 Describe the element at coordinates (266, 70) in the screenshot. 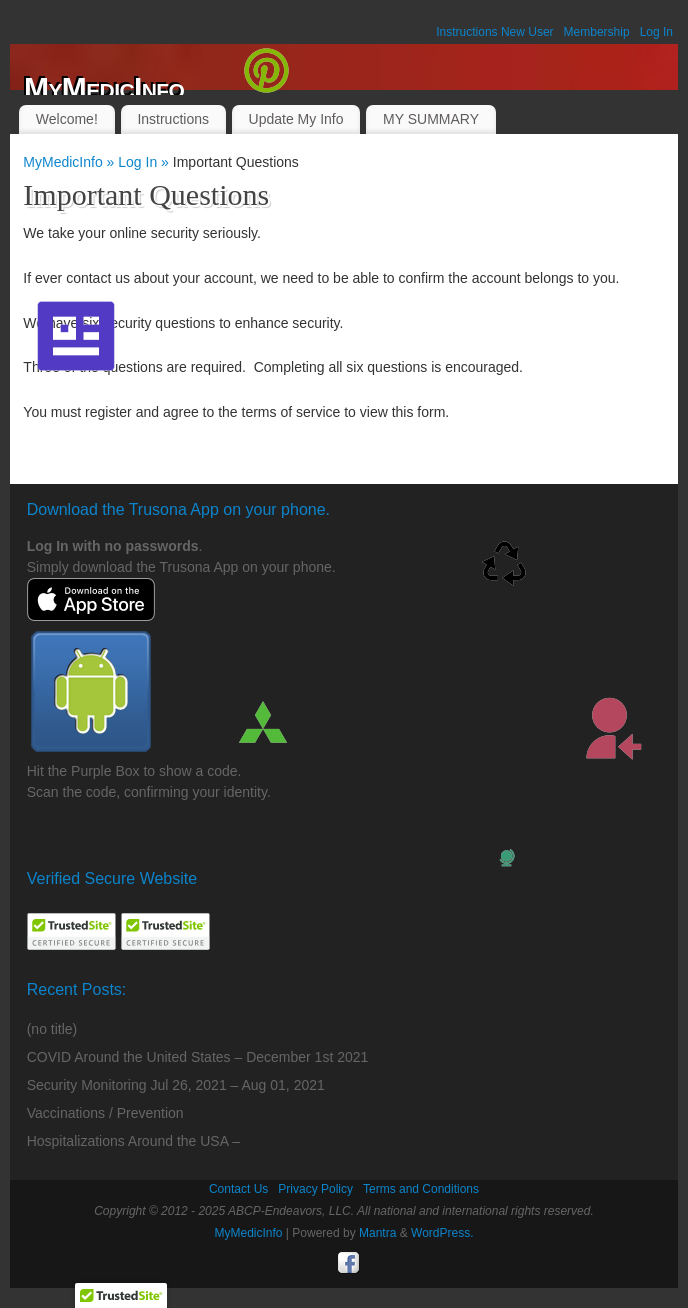

I see `open Pinterest app` at that location.